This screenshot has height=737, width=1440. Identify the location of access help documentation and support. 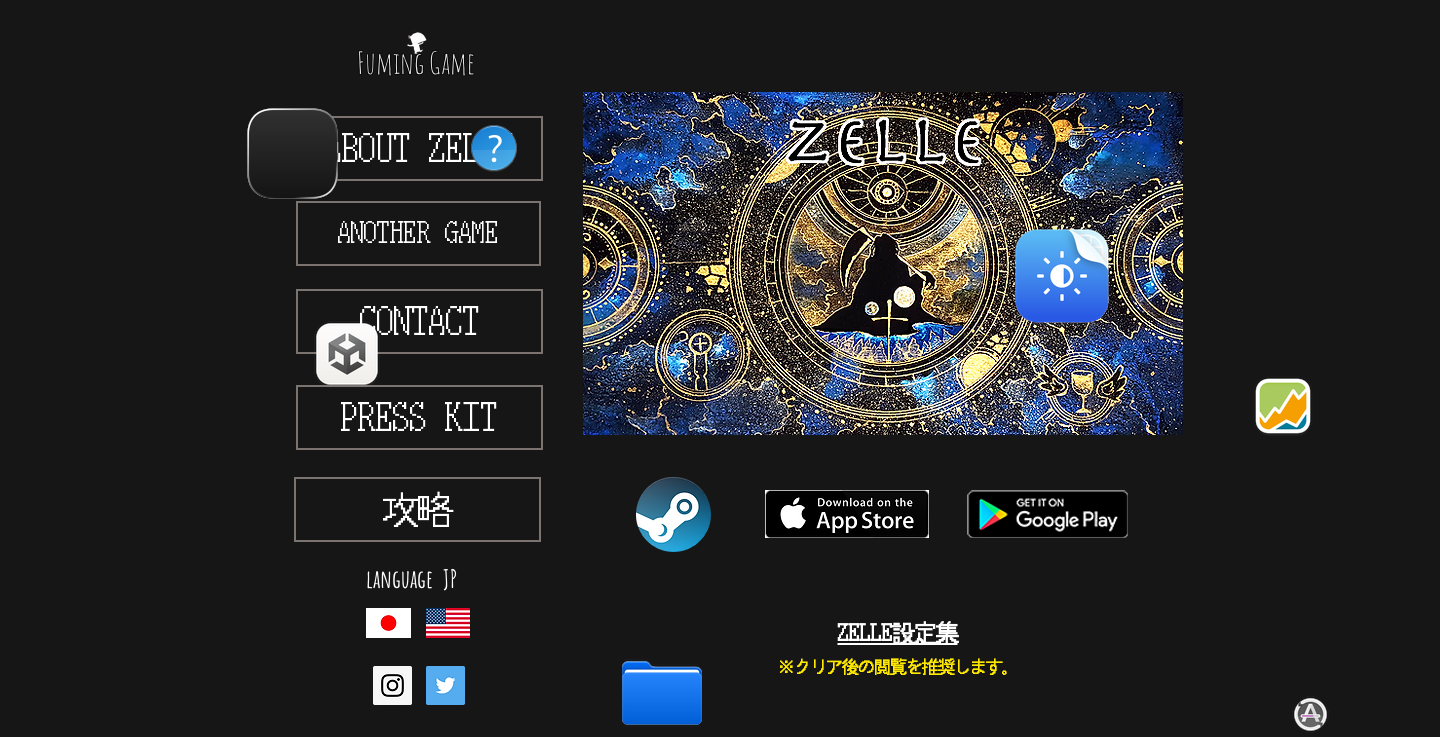
(494, 148).